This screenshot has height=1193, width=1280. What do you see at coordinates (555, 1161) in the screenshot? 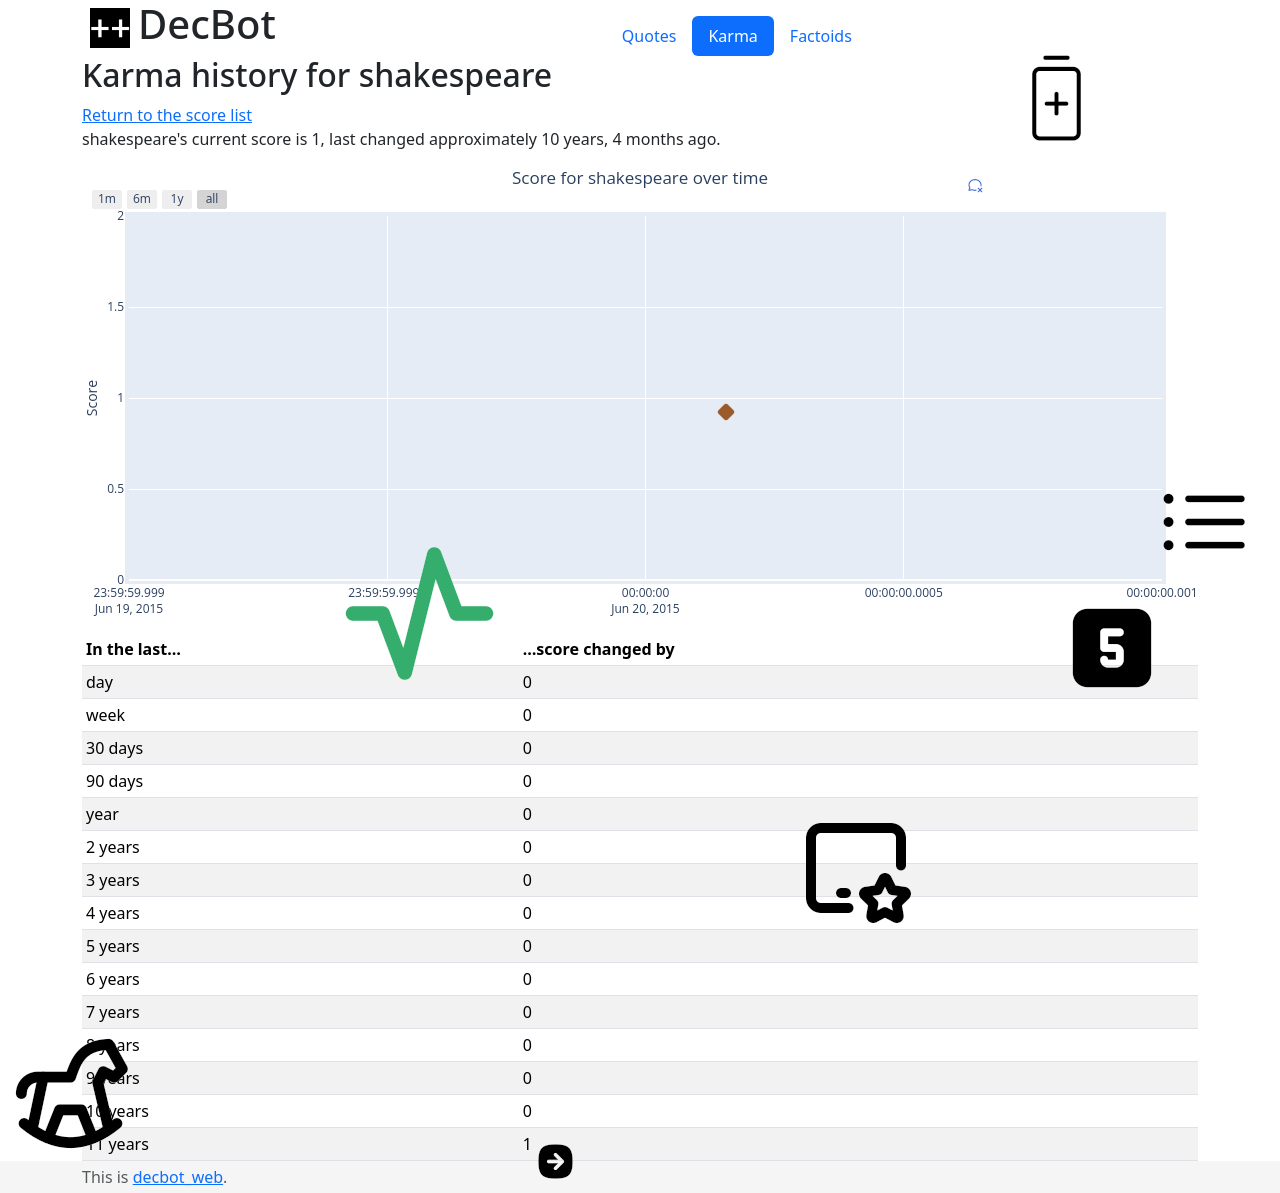
I see `proceed to the next step` at bounding box center [555, 1161].